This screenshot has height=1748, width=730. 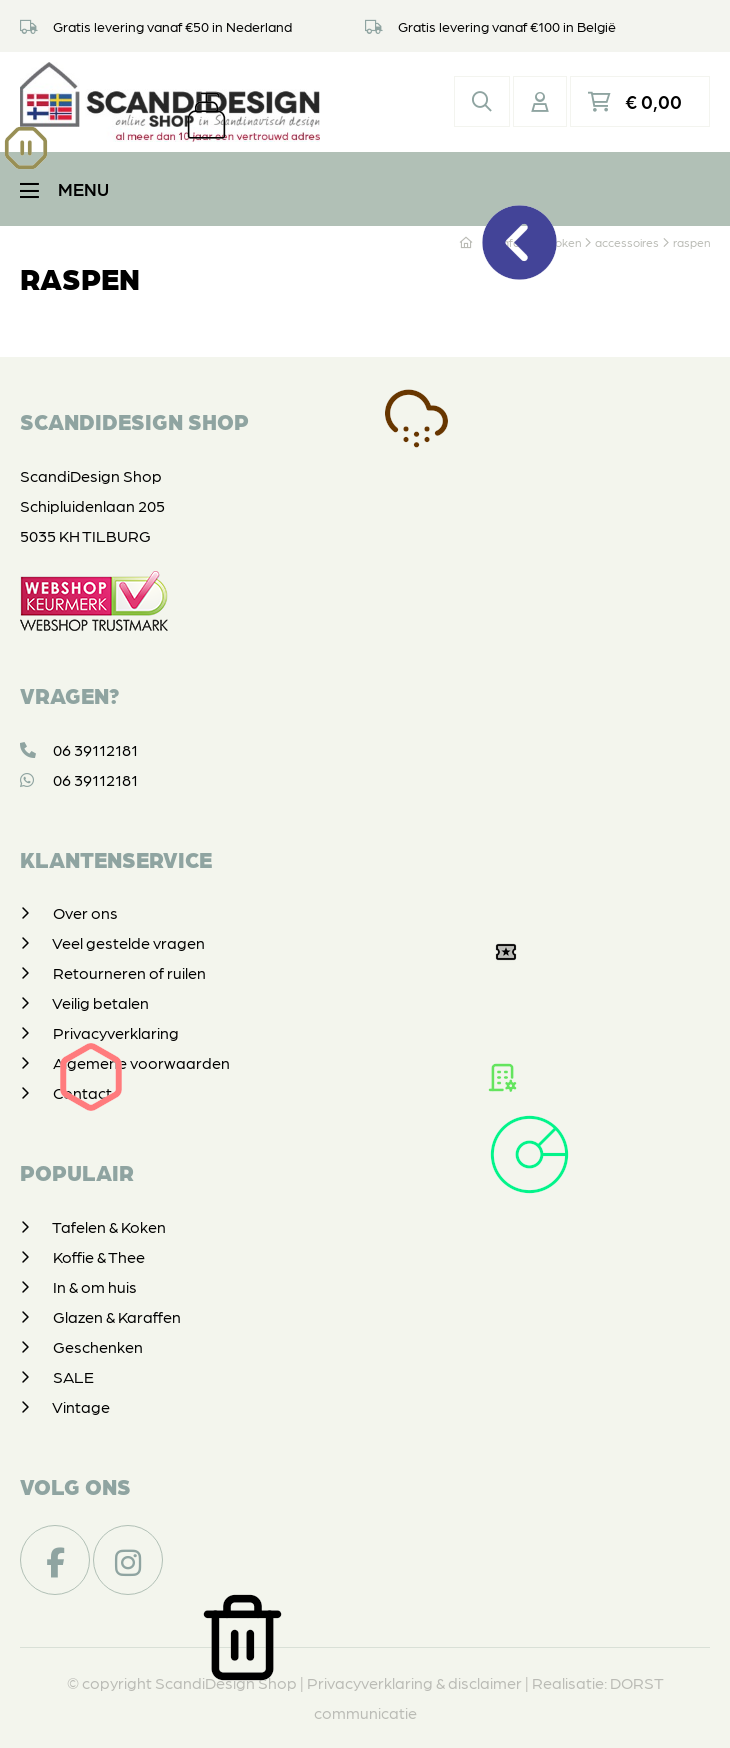 I want to click on delete selected item, so click(x=242, y=1637).